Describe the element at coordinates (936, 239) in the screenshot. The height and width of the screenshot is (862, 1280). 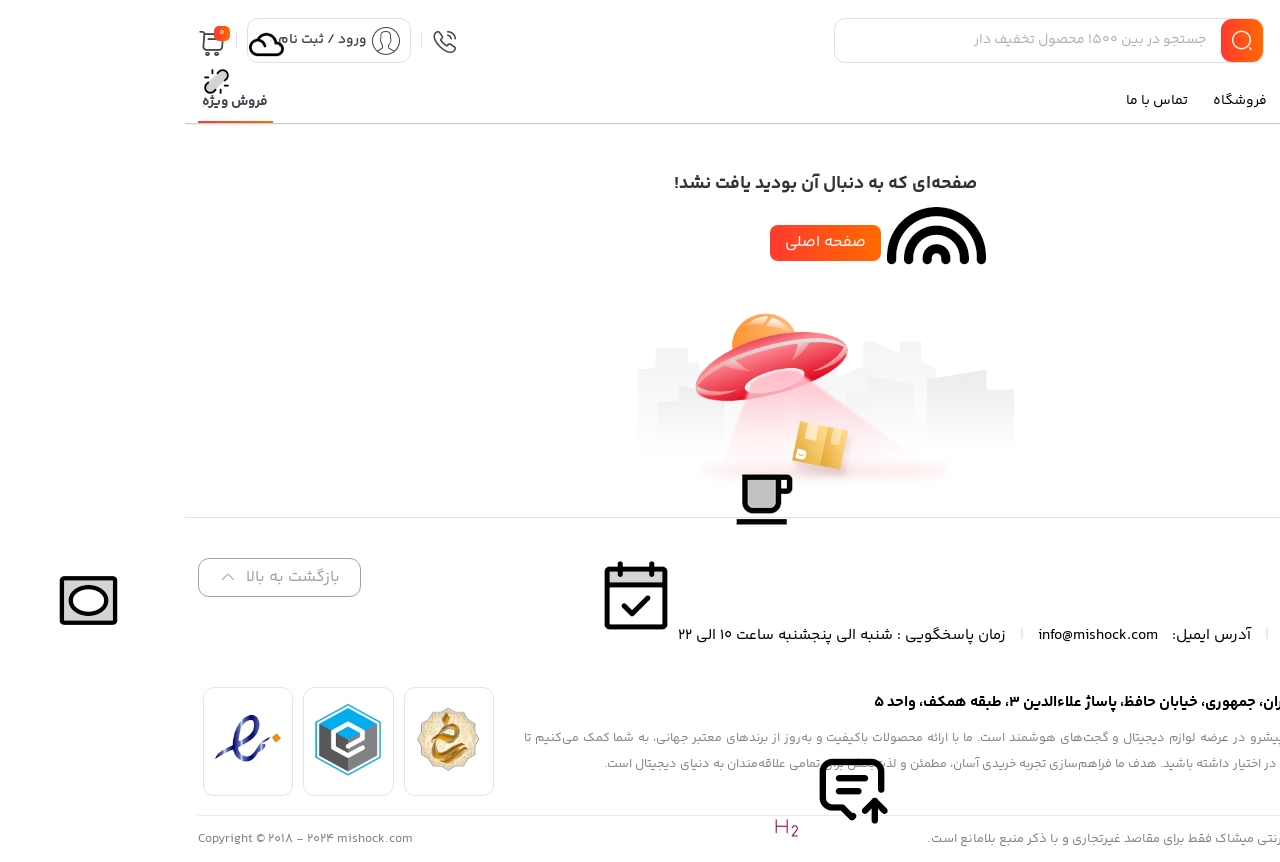
I see `indicates weather conditions showing a rainbow` at that location.